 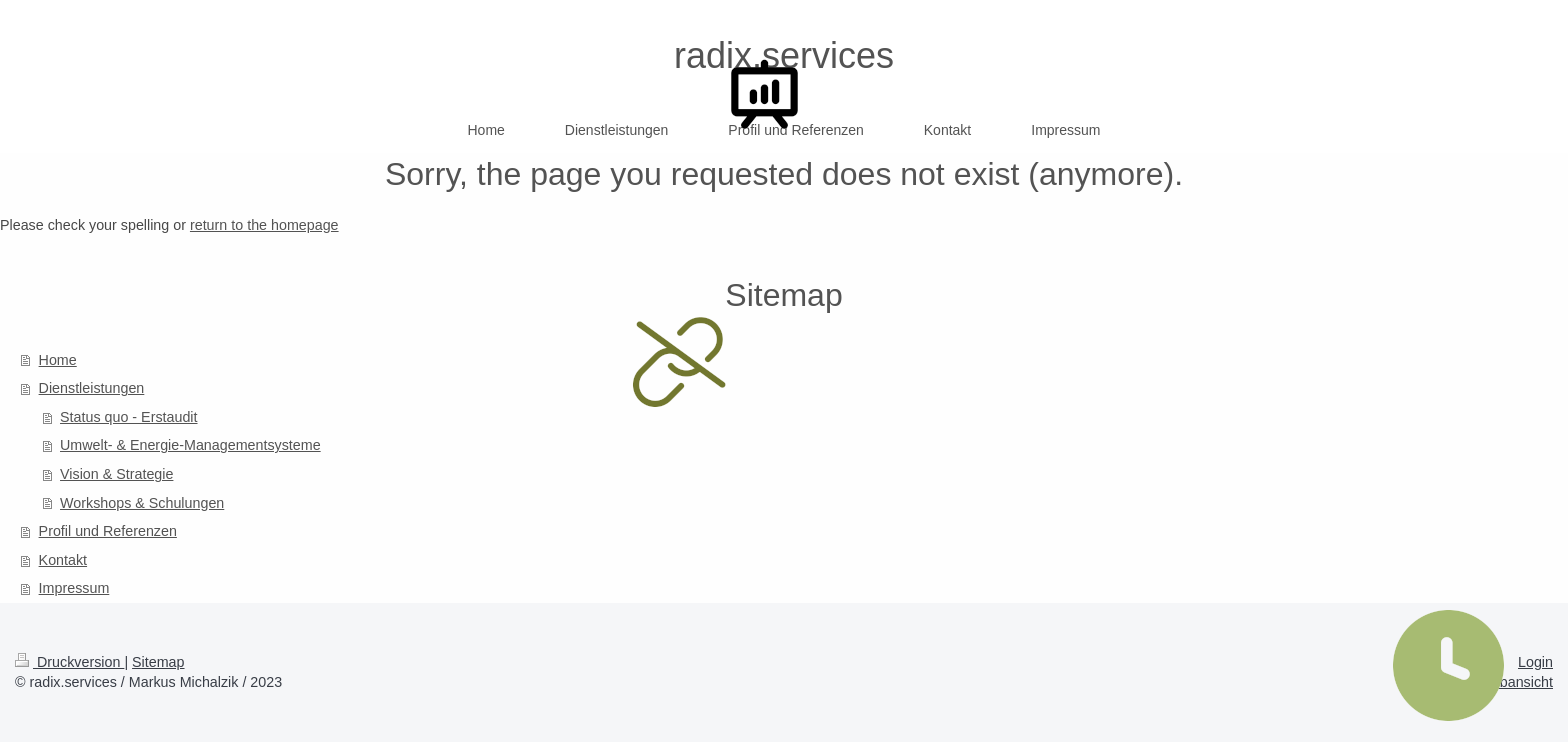 I want to click on view presentation with chart data, so click(x=764, y=95).